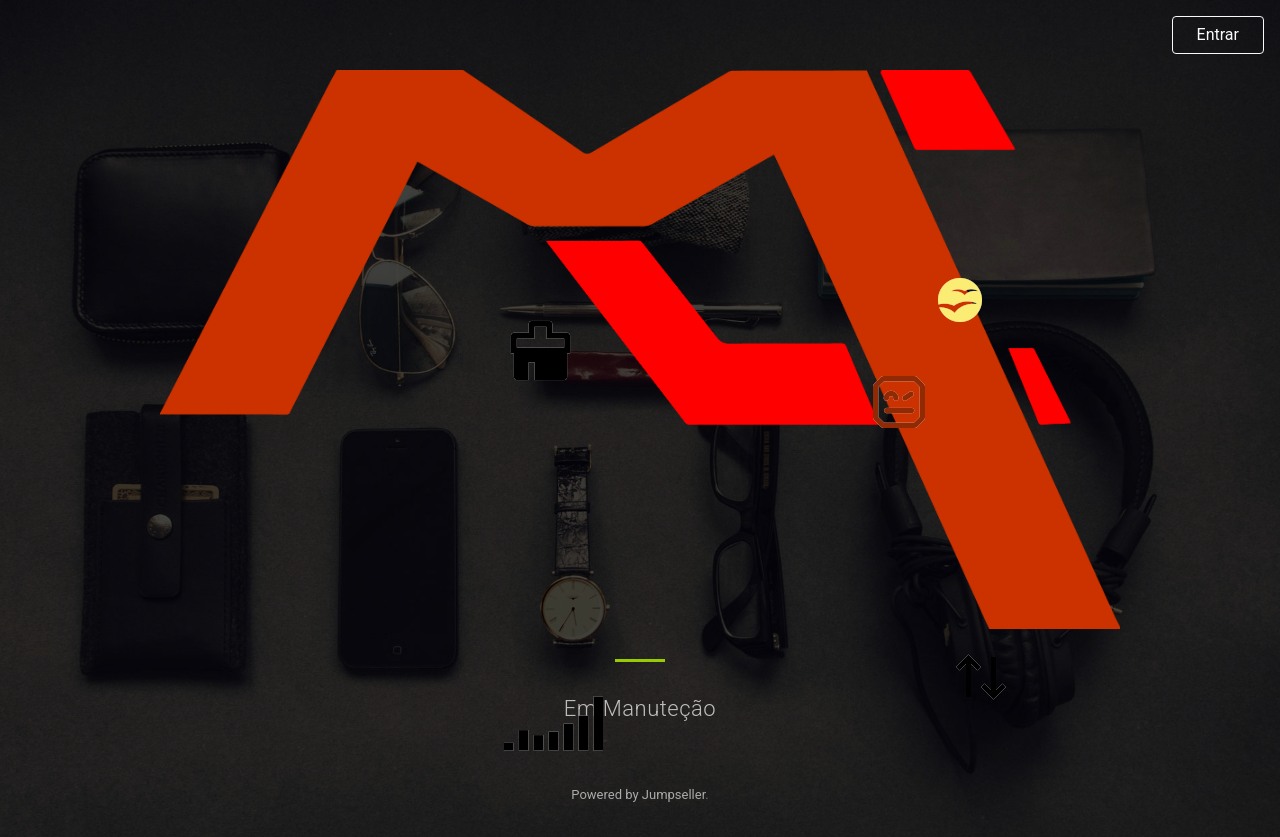  Describe the element at coordinates (960, 300) in the screenshot. I see `open apache openoffice application` at that location.